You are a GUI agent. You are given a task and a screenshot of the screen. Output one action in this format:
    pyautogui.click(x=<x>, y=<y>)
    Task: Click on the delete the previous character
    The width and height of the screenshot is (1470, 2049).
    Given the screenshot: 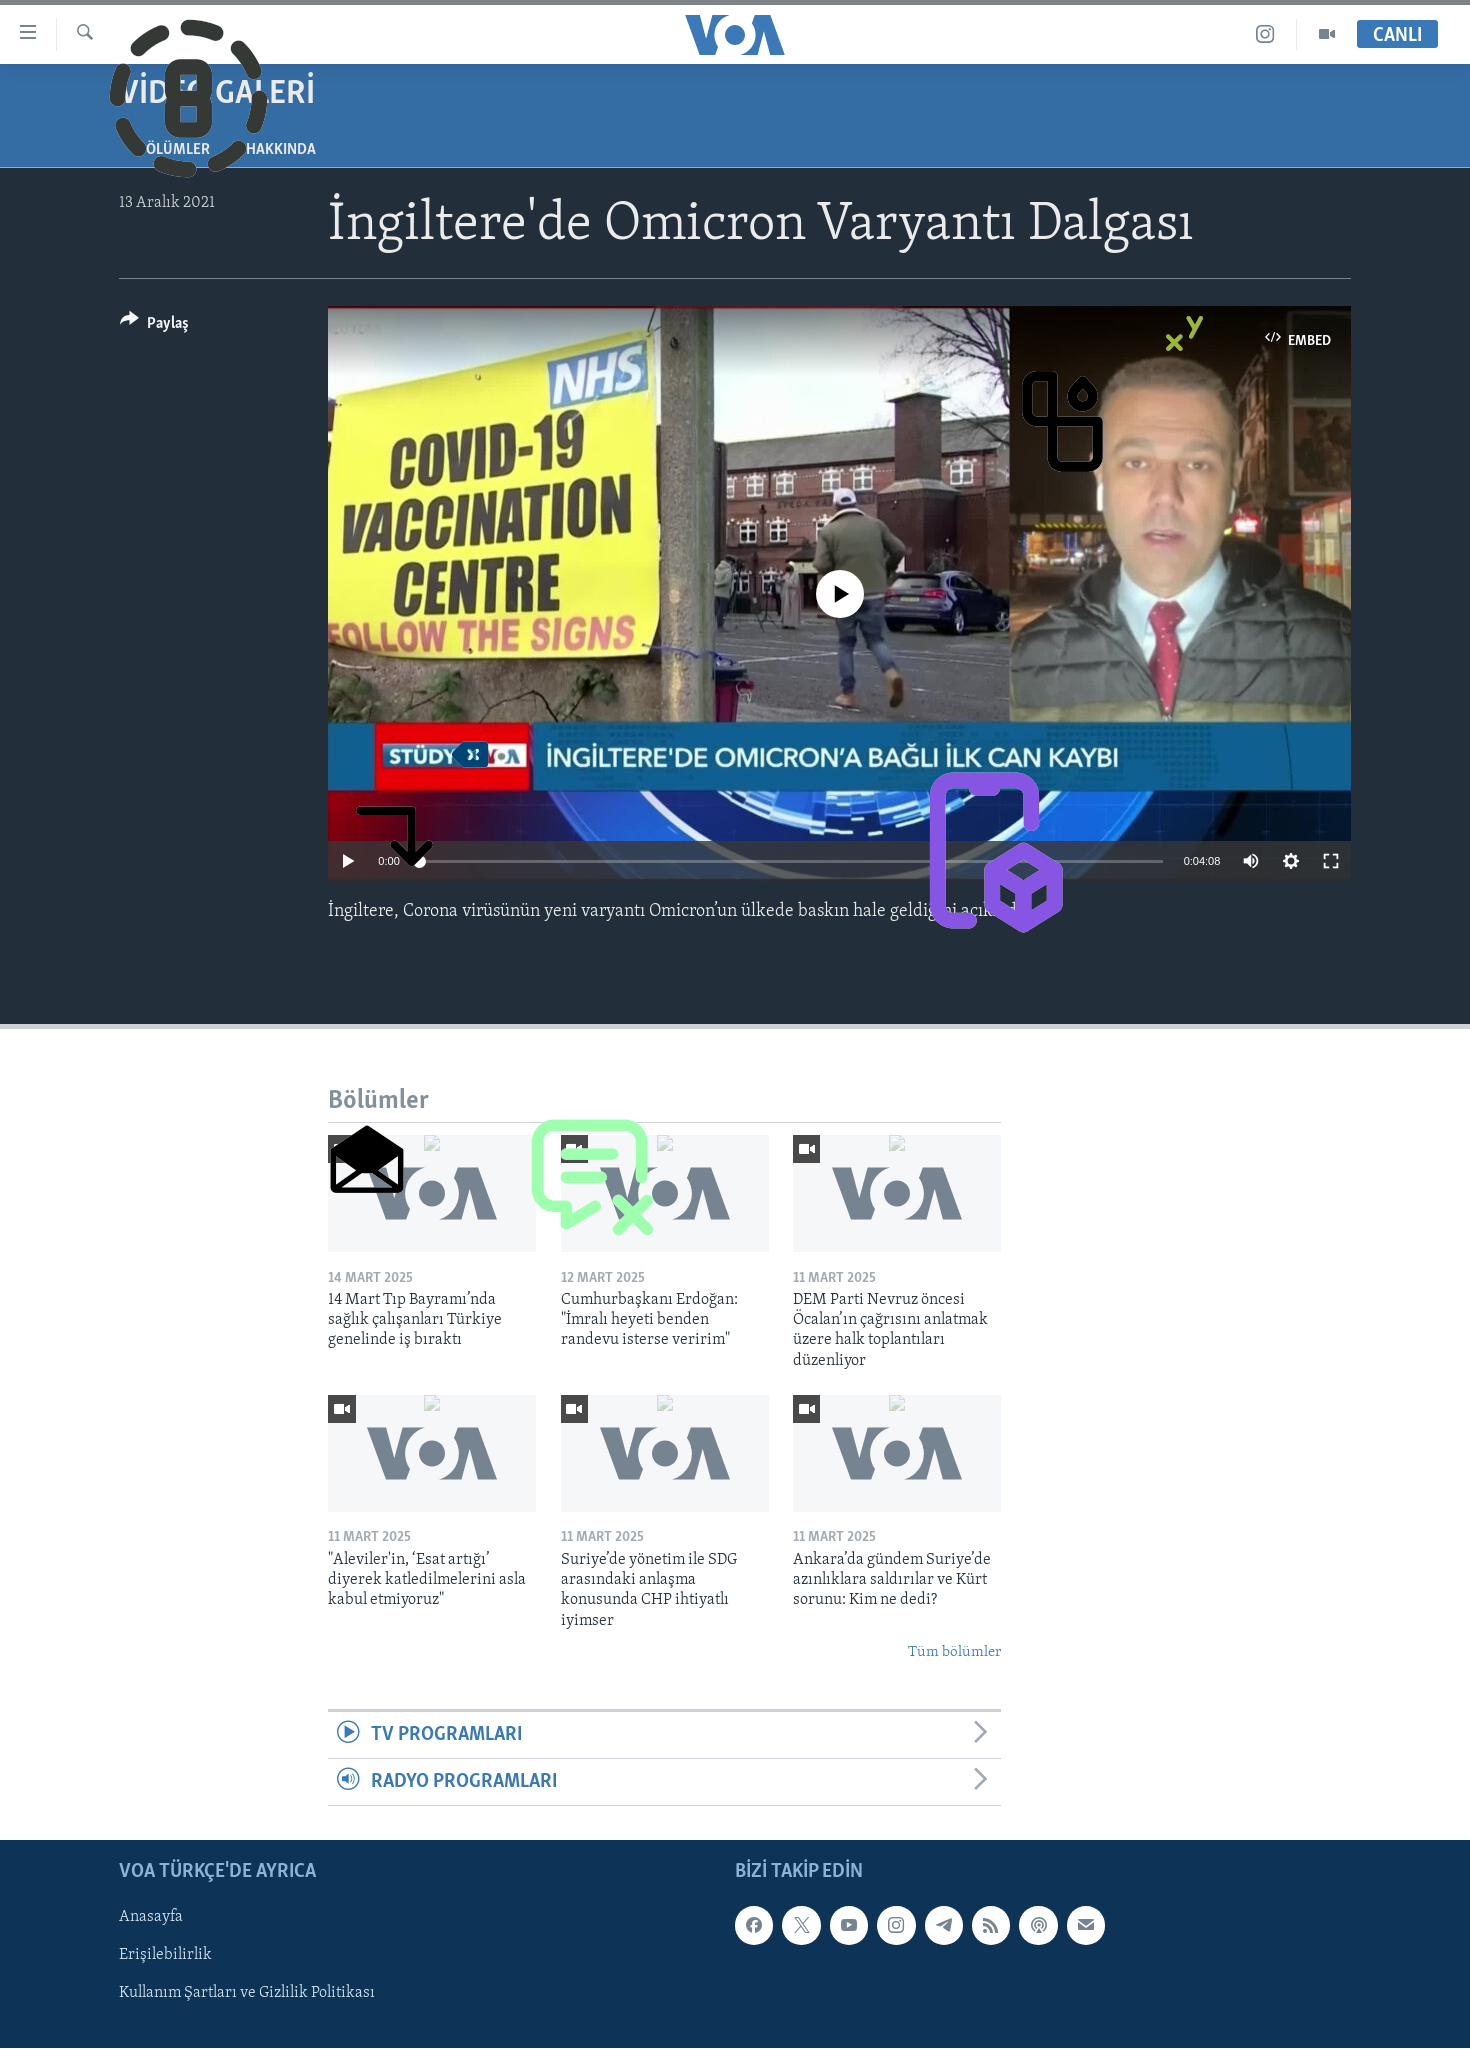 What is the action you would take?
    pyautogui.click(x=469, y=754)
    